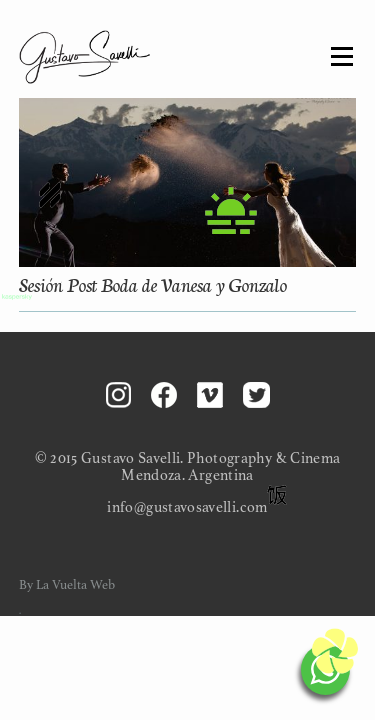  What do you see at coordinates (335, 651) in the screenshot?
I see `open immich photo management app` at bounding box center [335, 651].